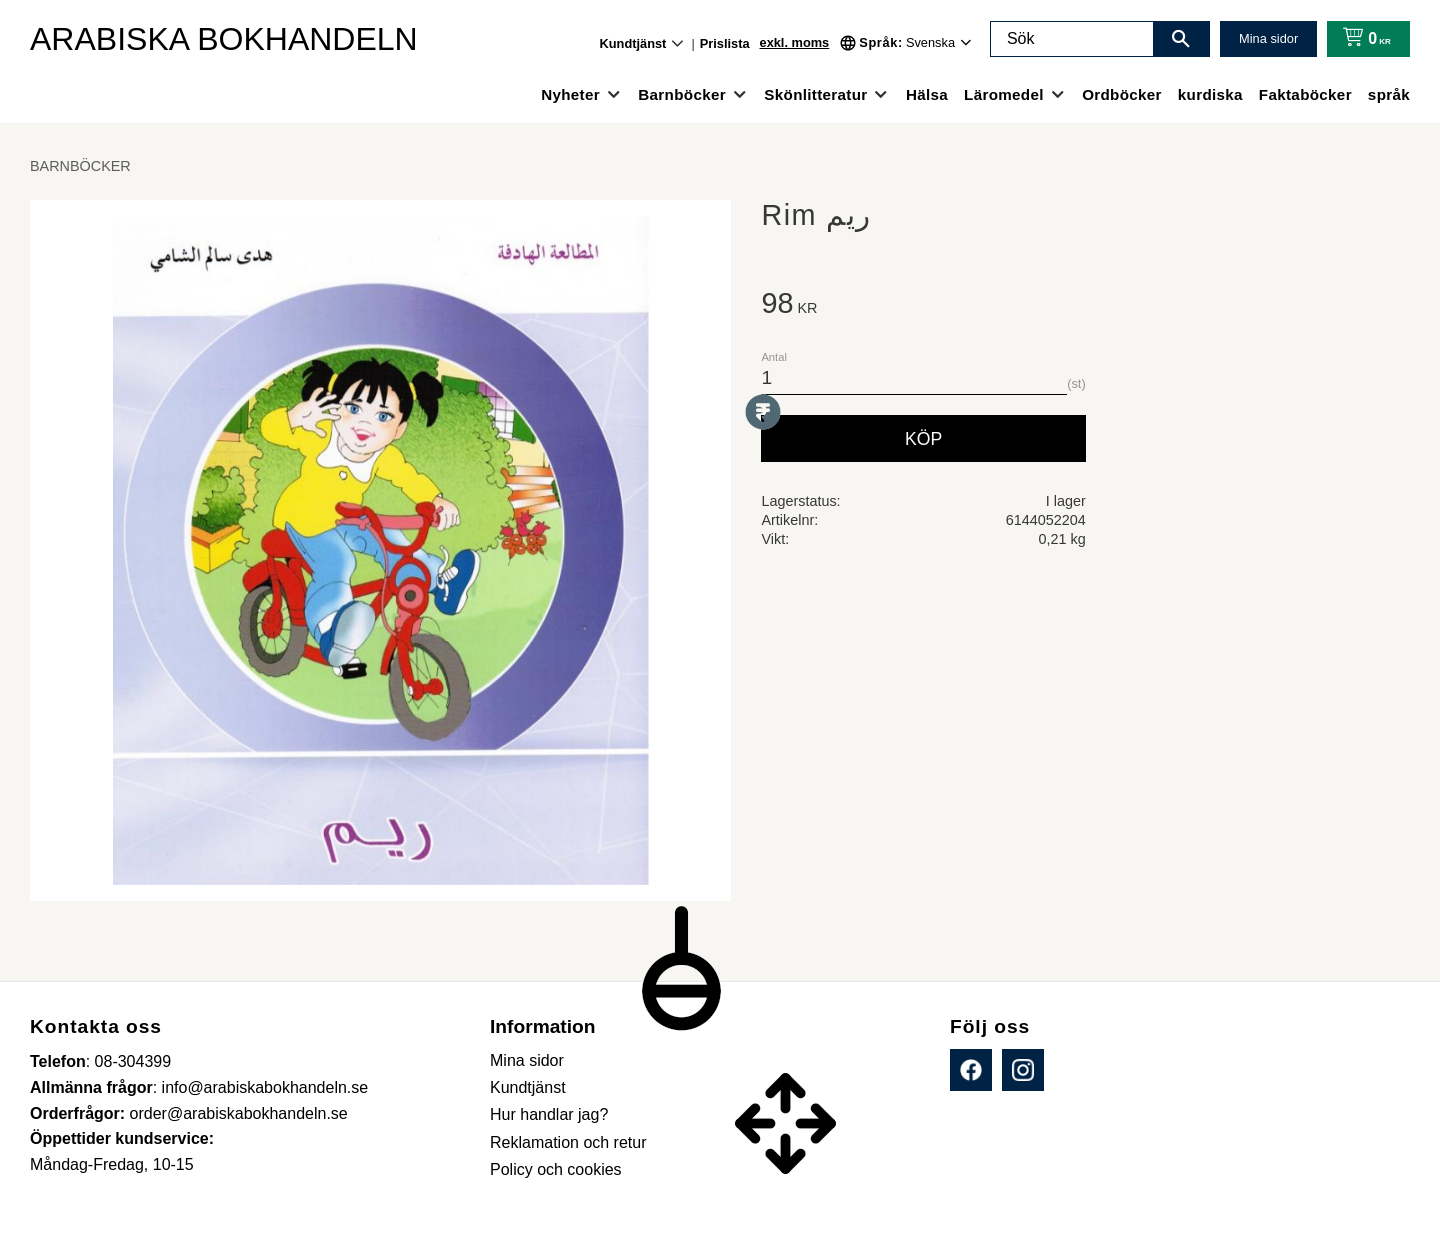 This screenshot has width=1440, height=1244. I want to click on move or reposition an element, so click(785, 1123).